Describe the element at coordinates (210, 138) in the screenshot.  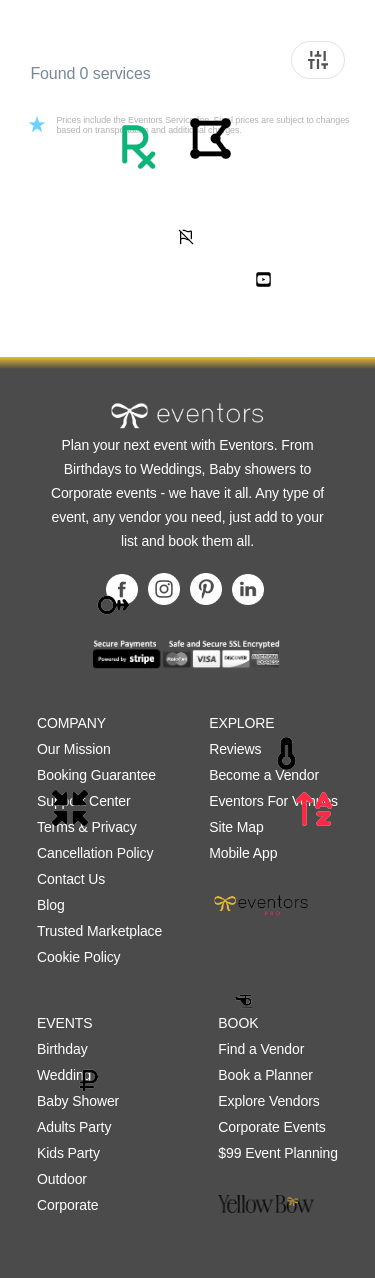
I see `create or edit vector polygon shape` at that location.